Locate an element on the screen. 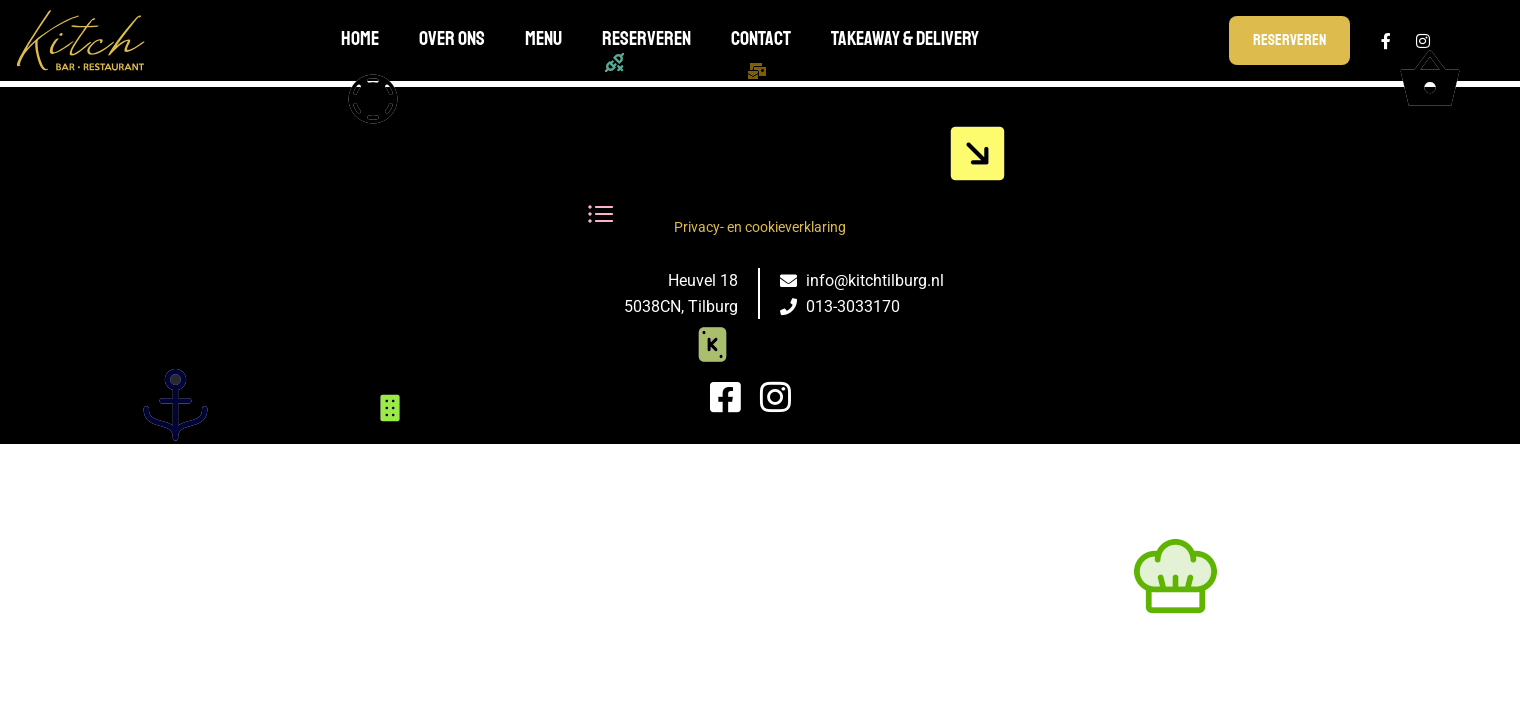 This screenshot has width=1520, height=720. king playing card in a card game app is located at coordinates (712, 344).